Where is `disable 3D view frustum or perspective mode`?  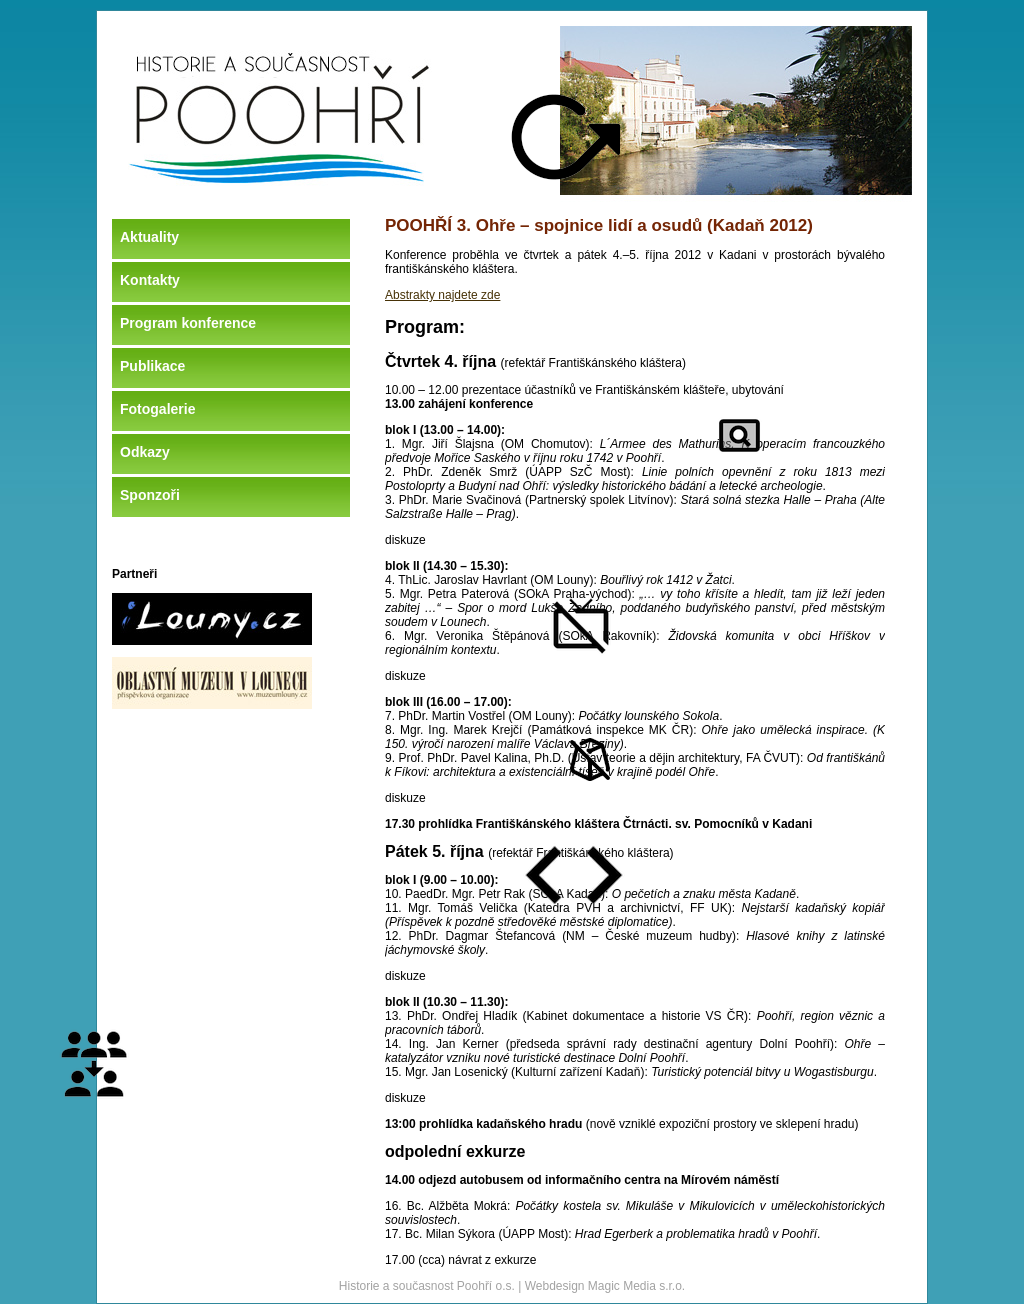
disable 3D view frustum or perspective mode is located at coordinates (590, 760).